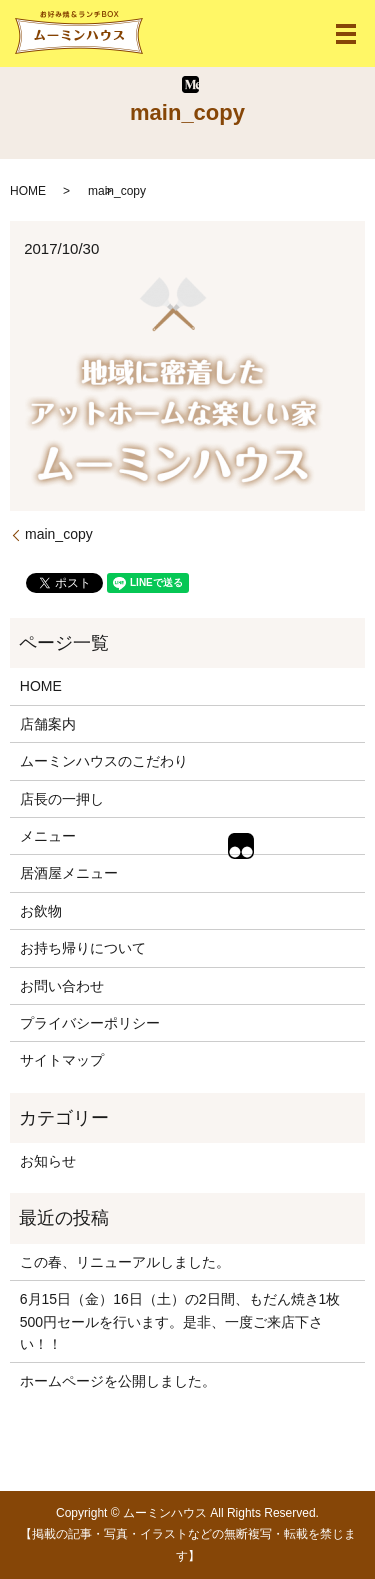 The width and height of the screenshot is (375, 1579). What do you see at coordinates (190, 84) in the screenshot?
I see `open the Medium app` at bounding box center [190, 84].